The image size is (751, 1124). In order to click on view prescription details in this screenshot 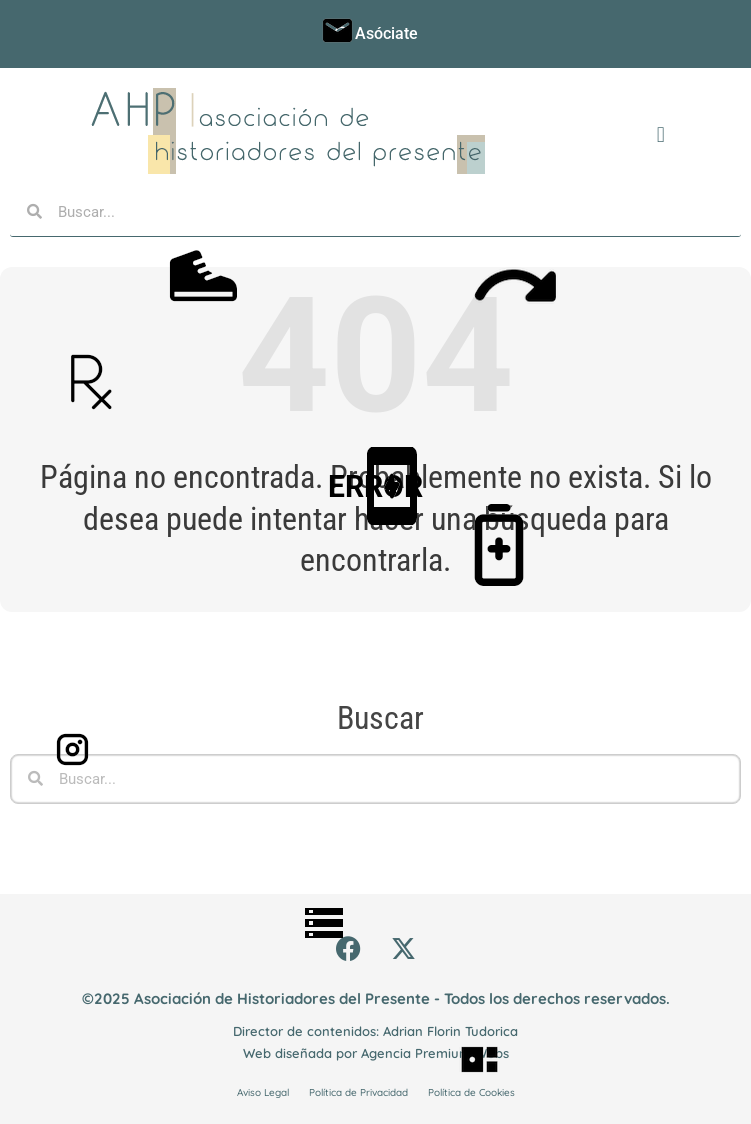, I will do `click(89, 382)`.